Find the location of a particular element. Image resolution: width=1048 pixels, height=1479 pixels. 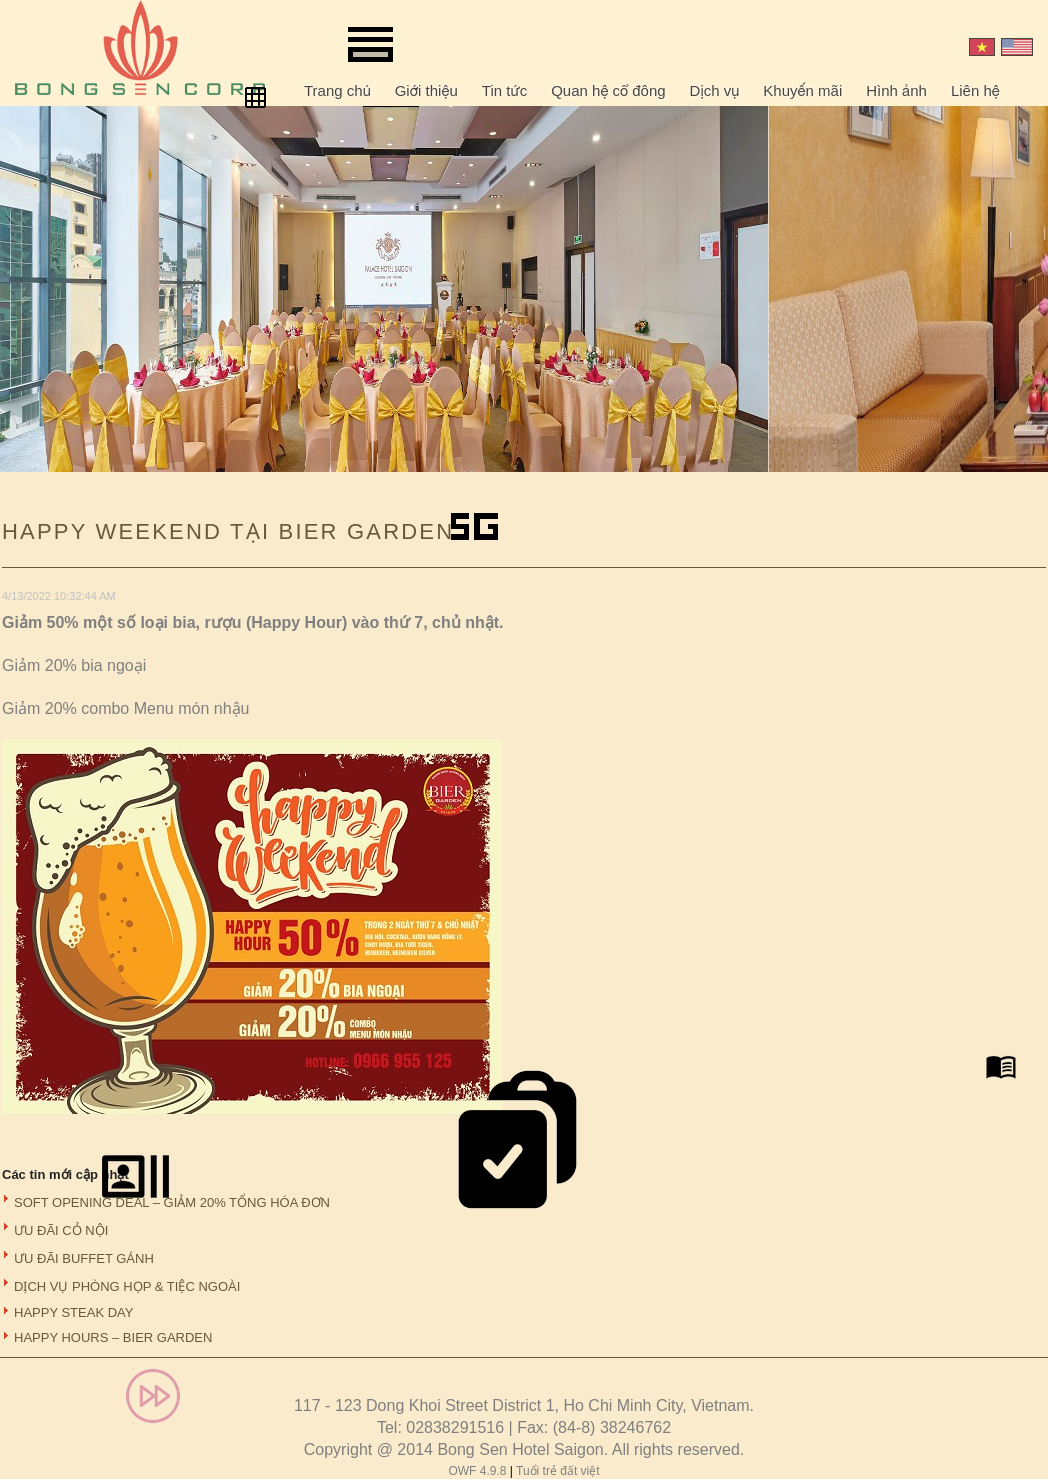

view recently contacted people is located at coordinates (135, 1176).